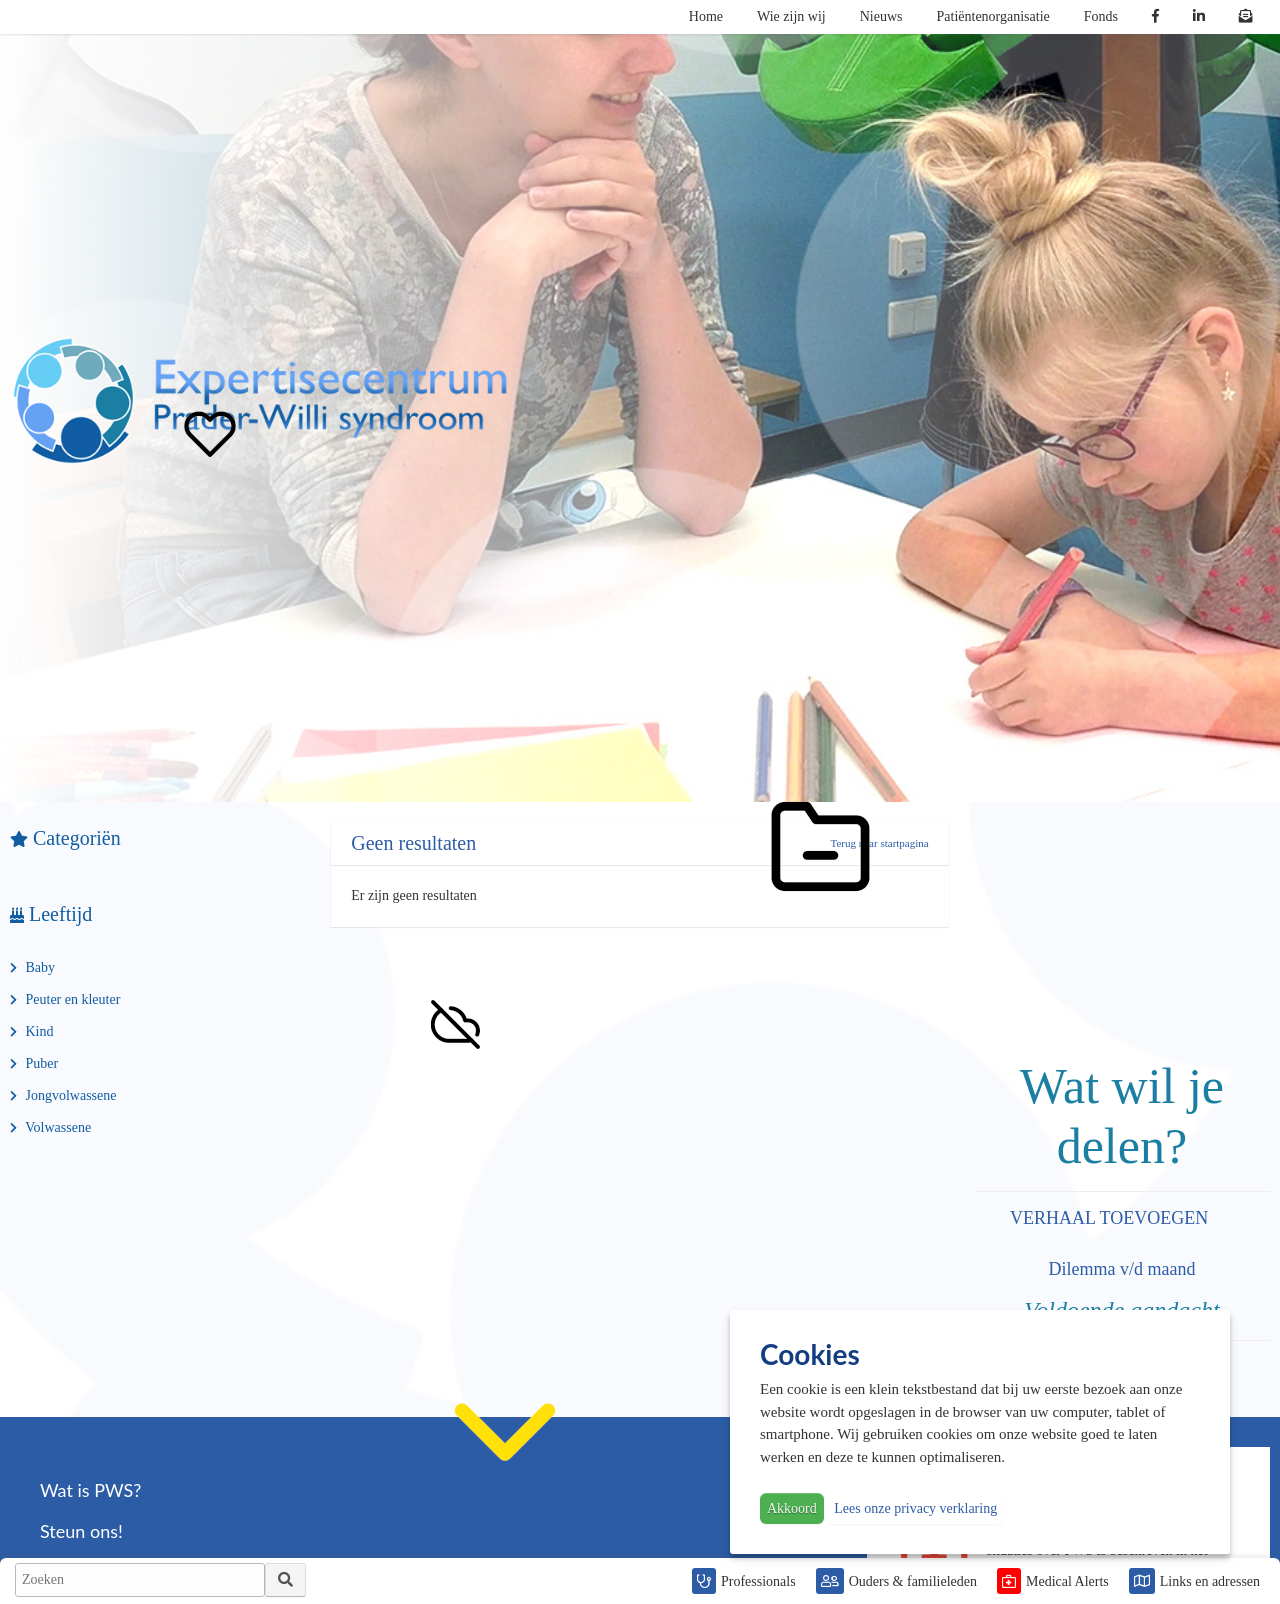  Describe the element at coordinates (505, 1432) in the screenshot. I see `expand a dropdown menu or section` at that location.